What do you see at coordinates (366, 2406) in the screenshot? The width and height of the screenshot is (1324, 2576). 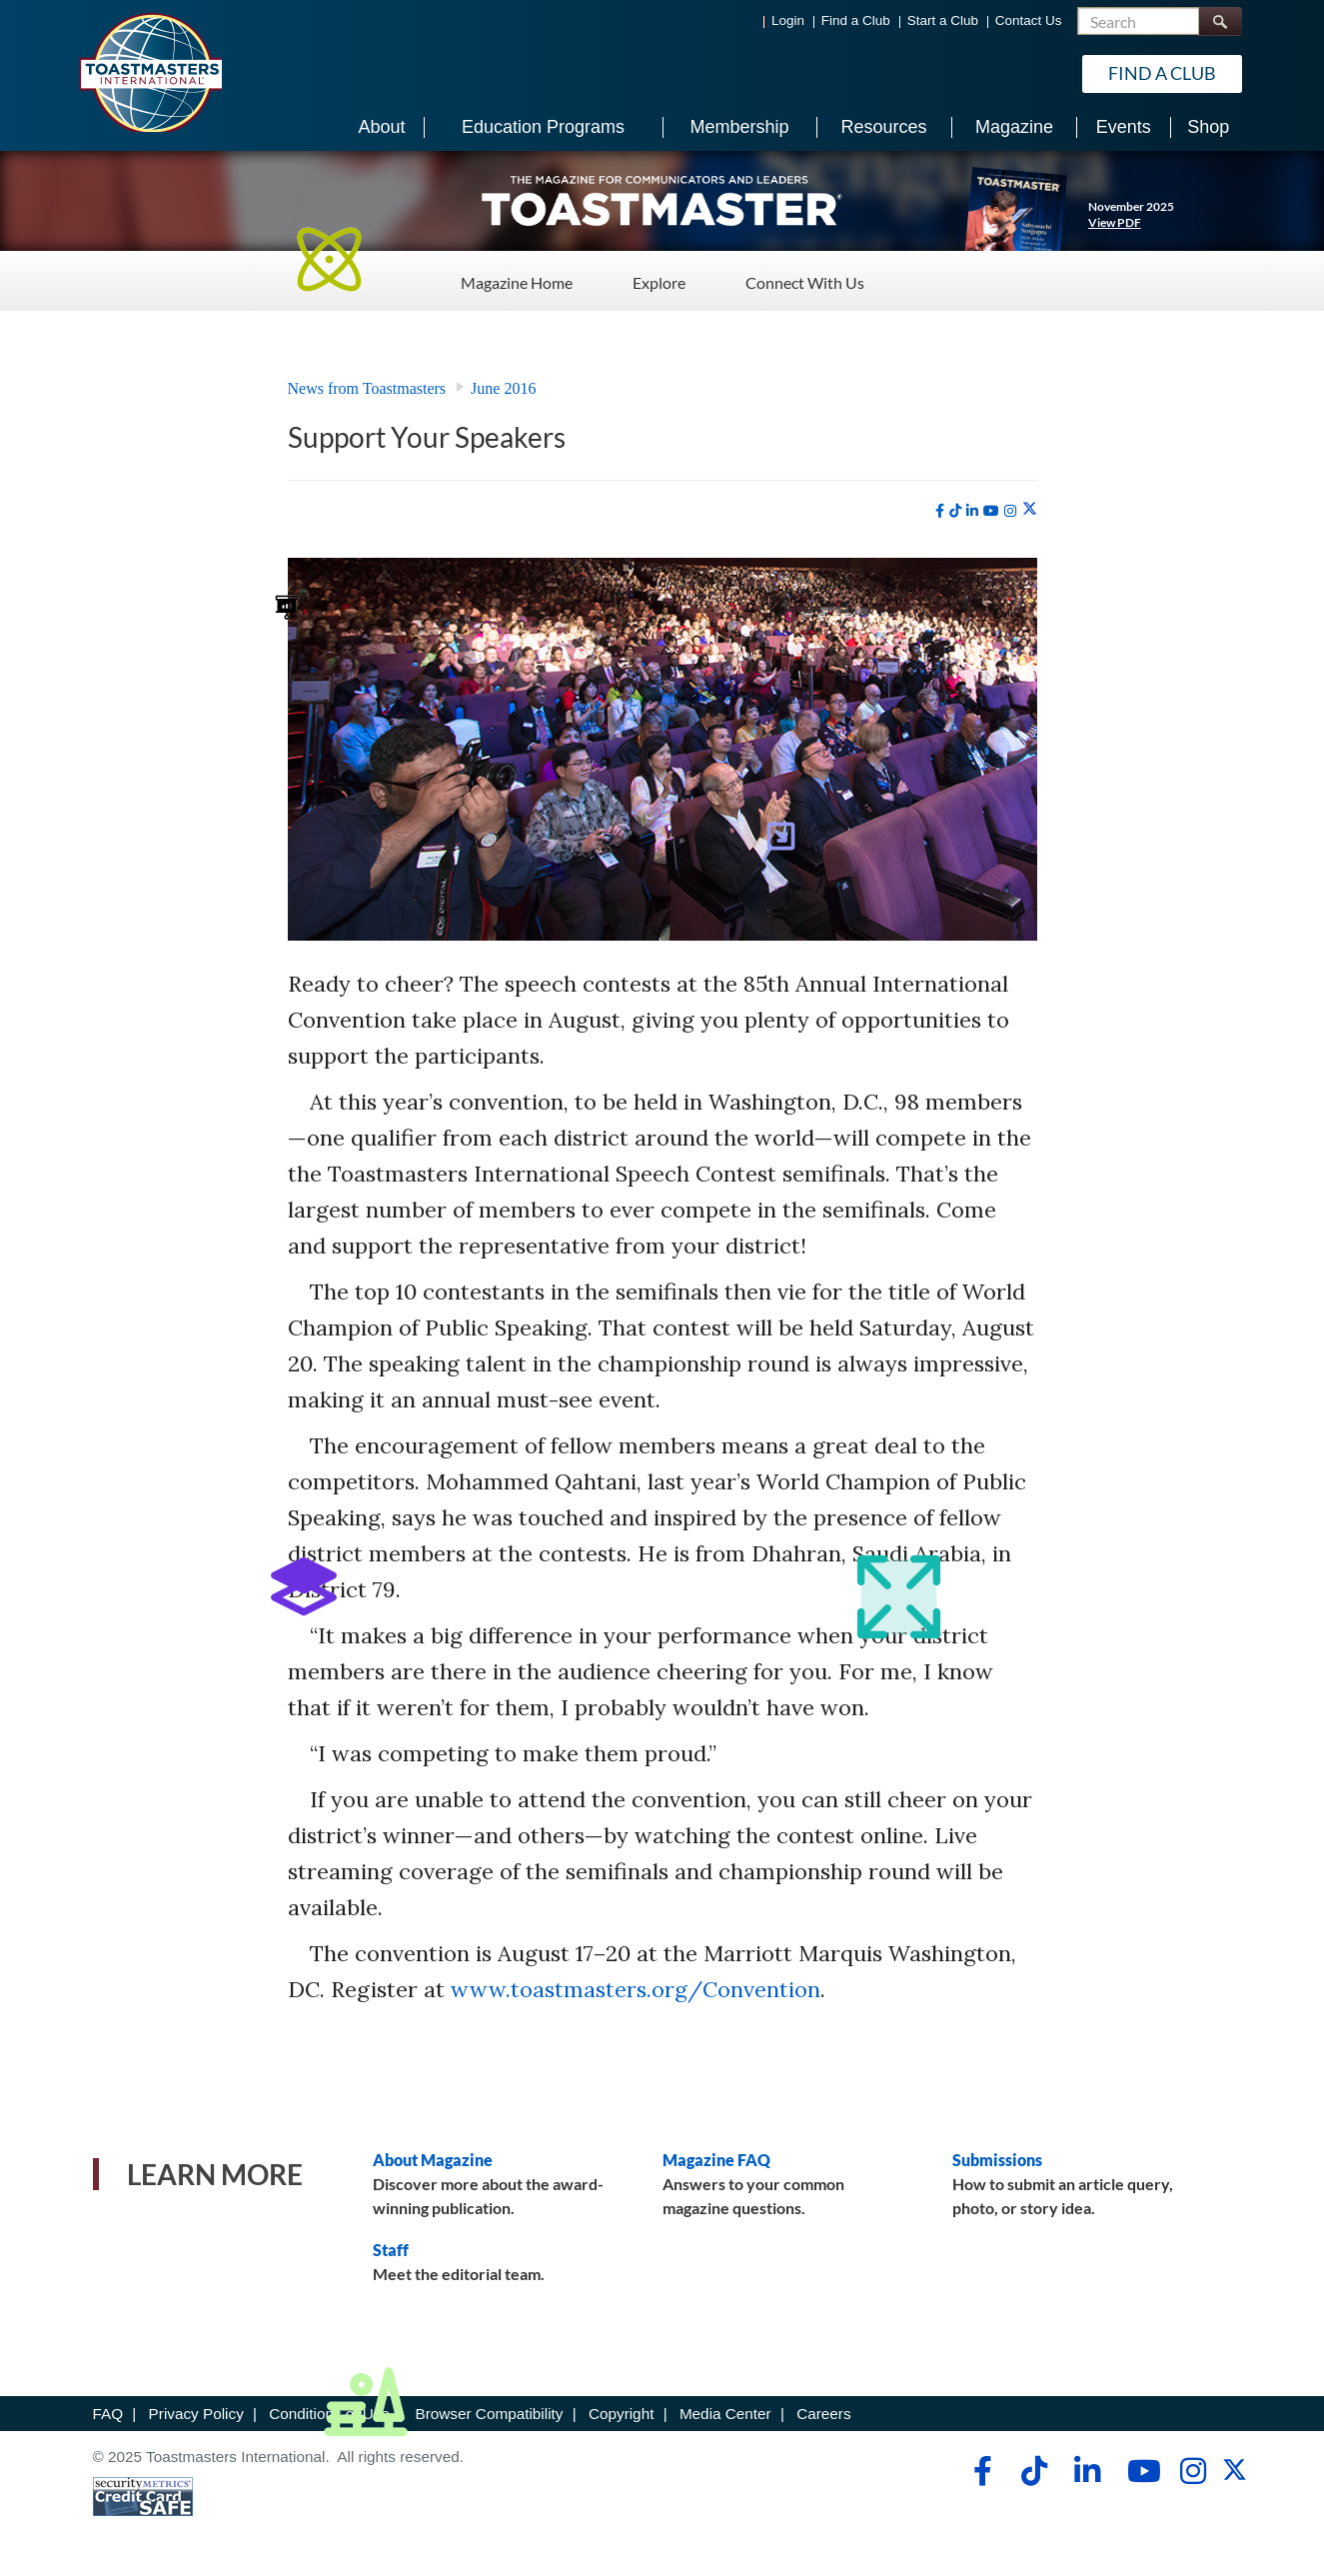 I see `view nearby parks or green spaces` at bounding box center [366, 2406].